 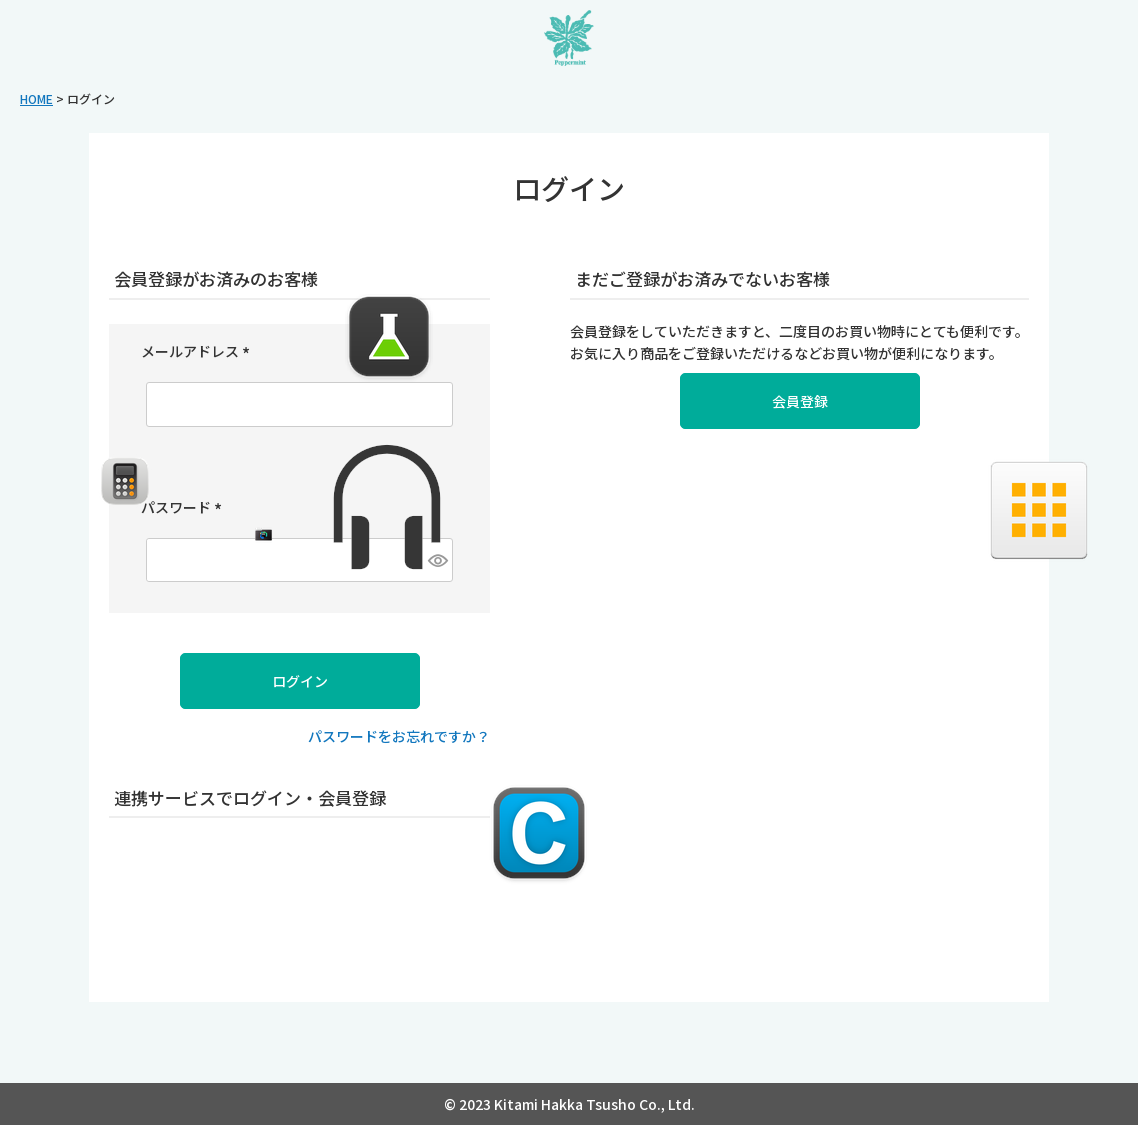 What do you see at coordinates (263, 534) in the screenshot?
I see `folder containing JetBrains DataSpell project files` at bounding box center [263, 534].